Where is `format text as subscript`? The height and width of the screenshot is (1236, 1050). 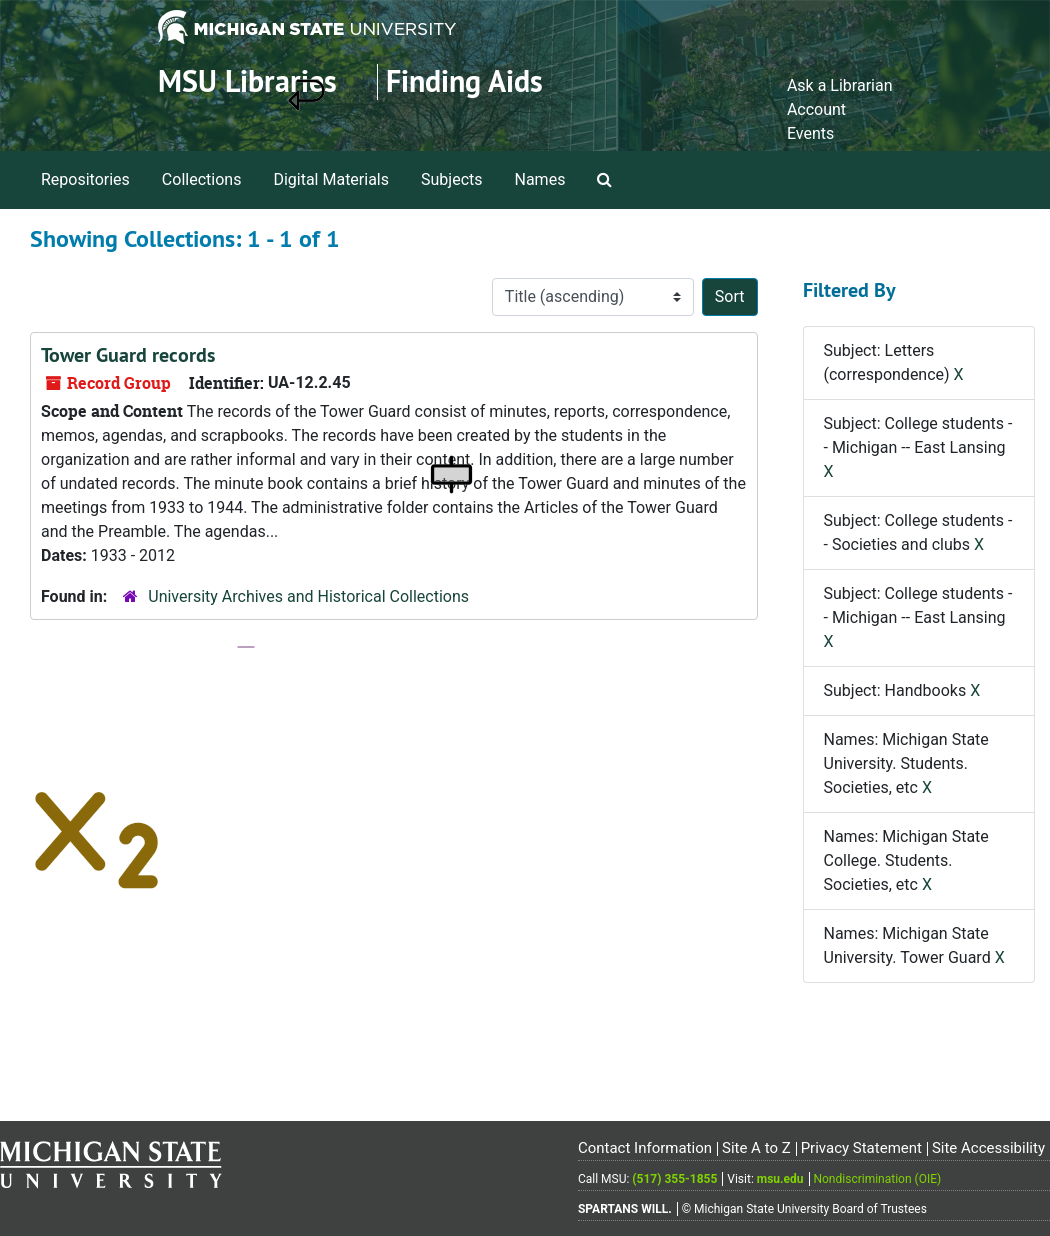
format text as subscript is located at coordinates (90, 838).